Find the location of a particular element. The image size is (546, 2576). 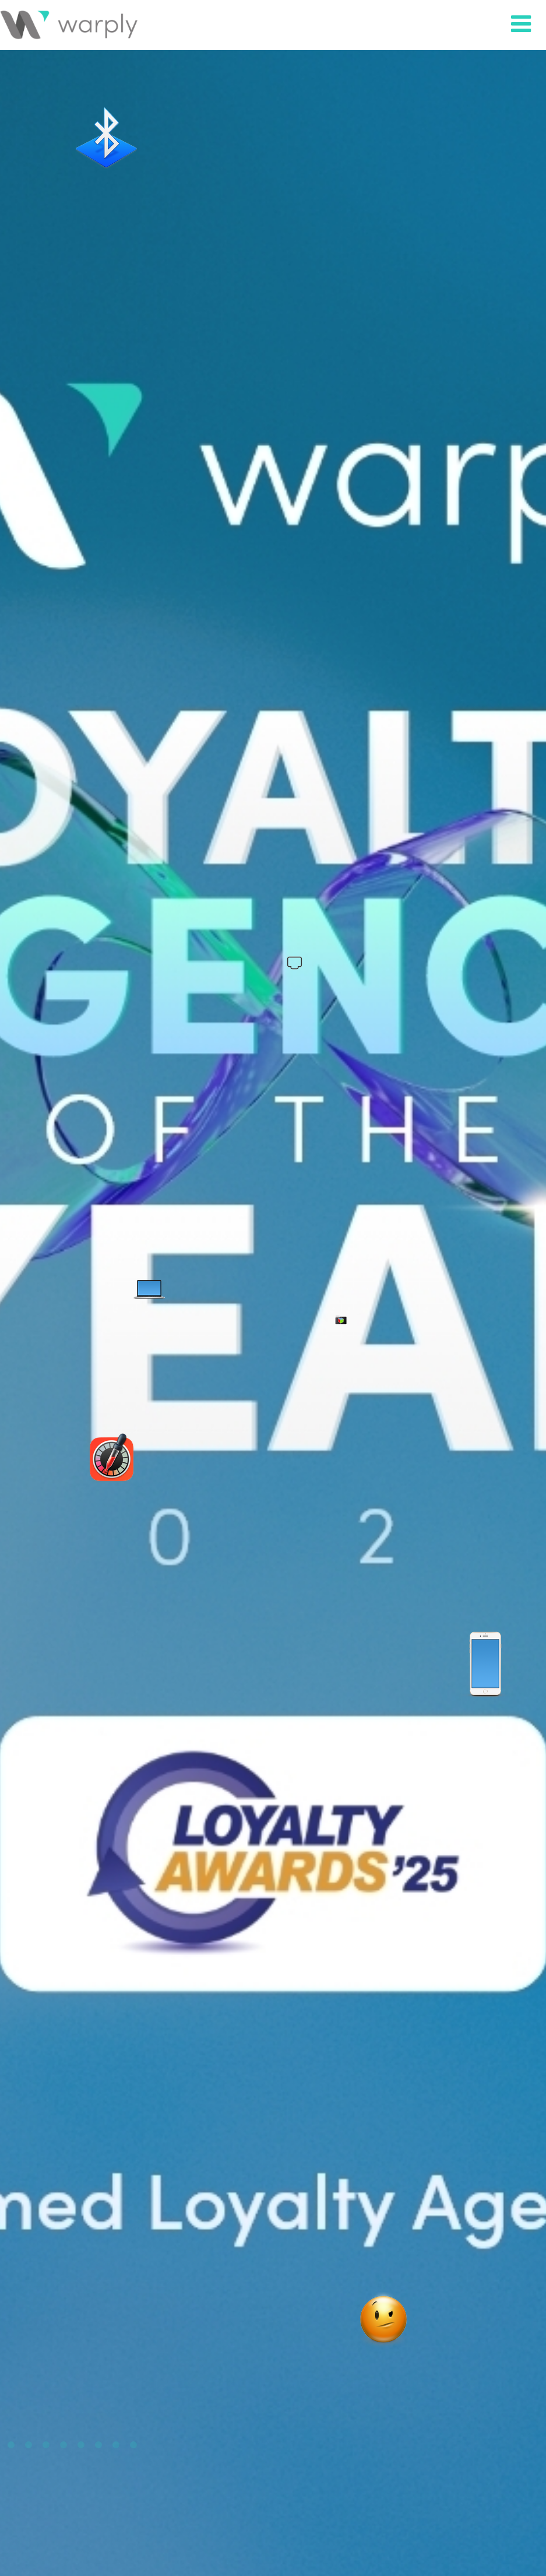

access network or system preferences is located at coordinates (294, 963).